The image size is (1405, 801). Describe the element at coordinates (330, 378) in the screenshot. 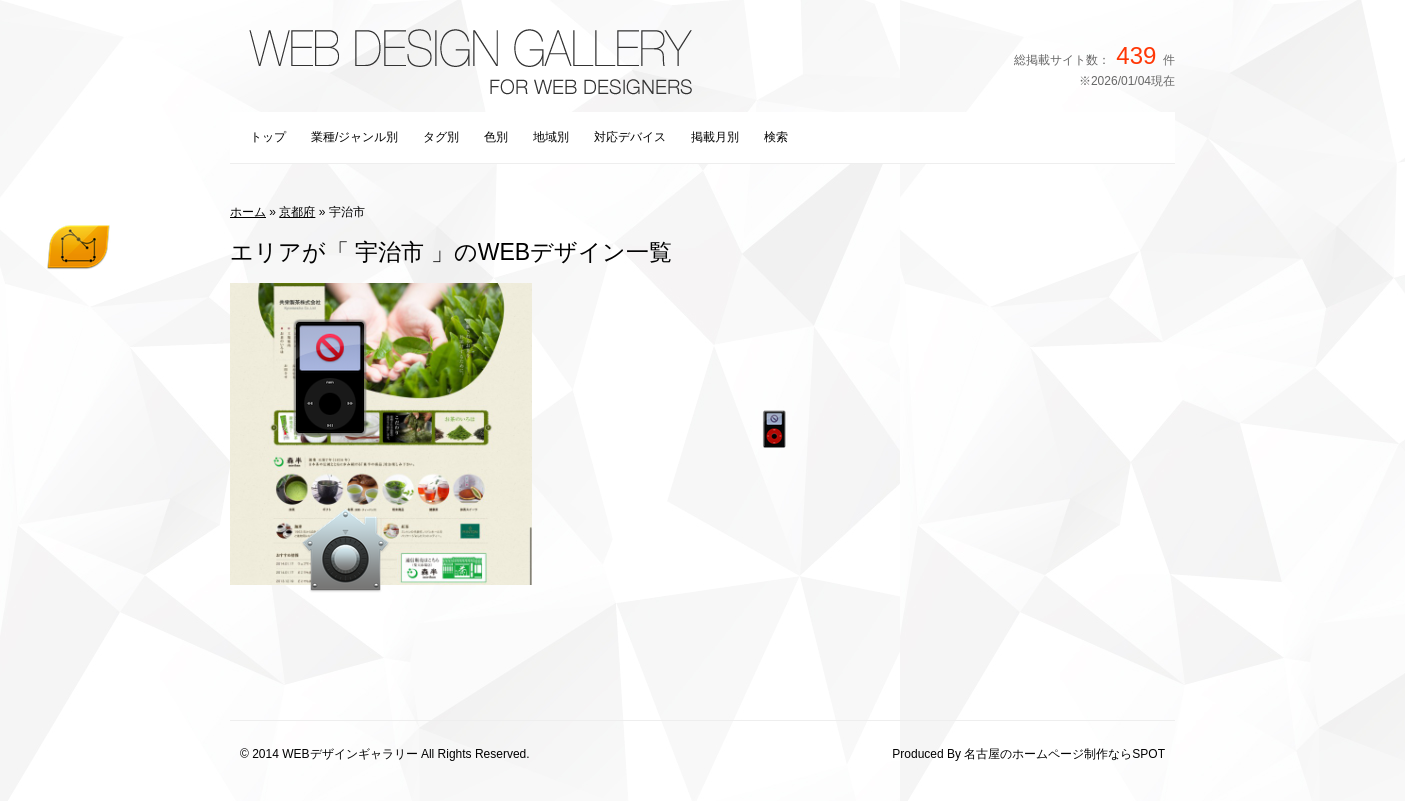

I see `iPod device not connected or unavailable` at that location.